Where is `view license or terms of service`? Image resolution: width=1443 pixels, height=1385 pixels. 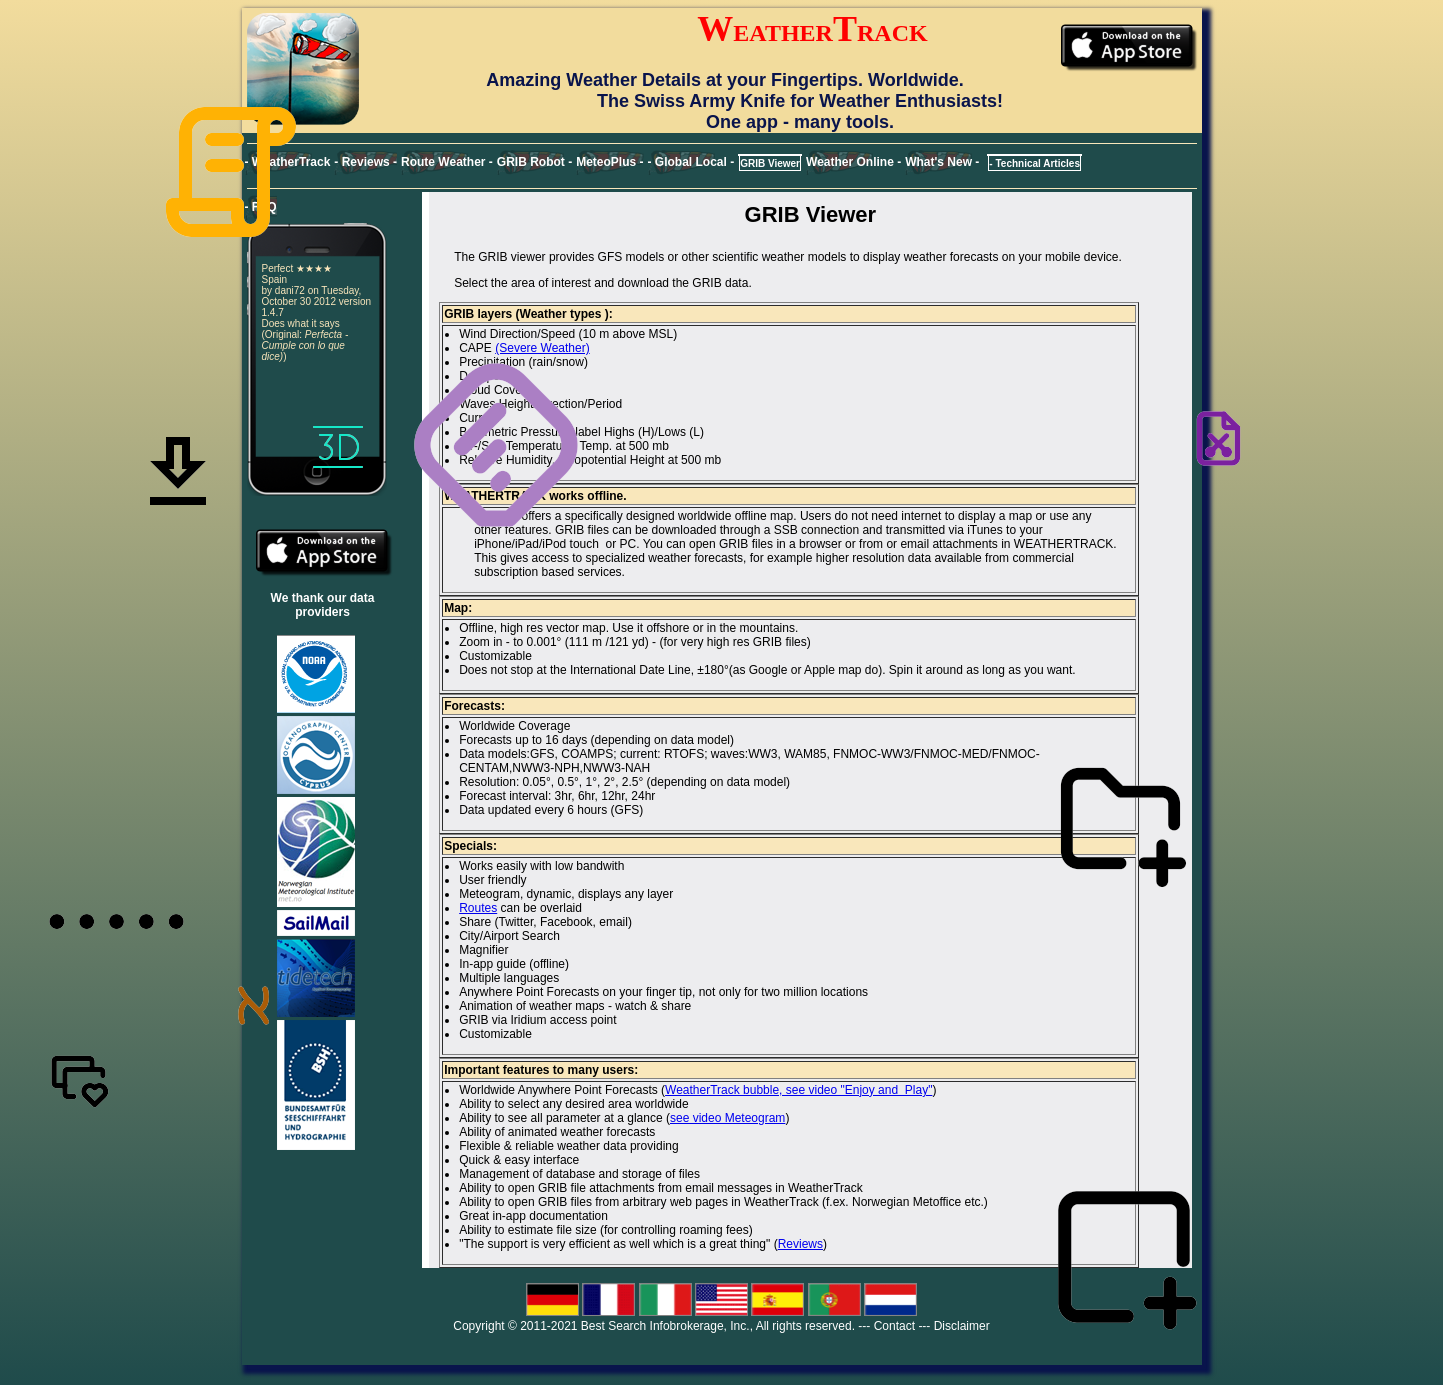
view license or terms of service is located at coordinates (231, 172).